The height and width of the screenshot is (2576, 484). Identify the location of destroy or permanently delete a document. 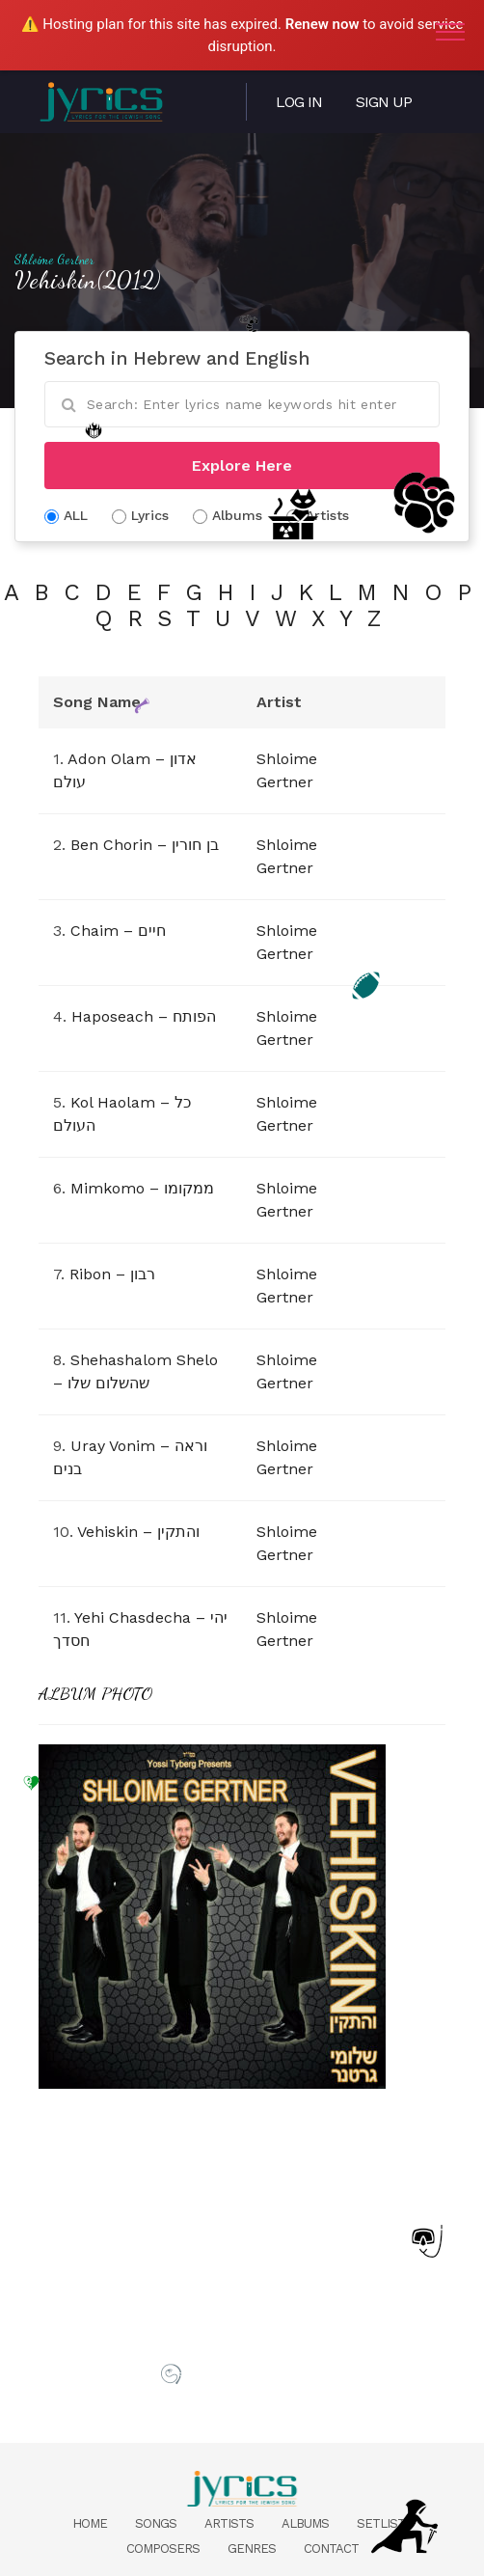
(94, 430).